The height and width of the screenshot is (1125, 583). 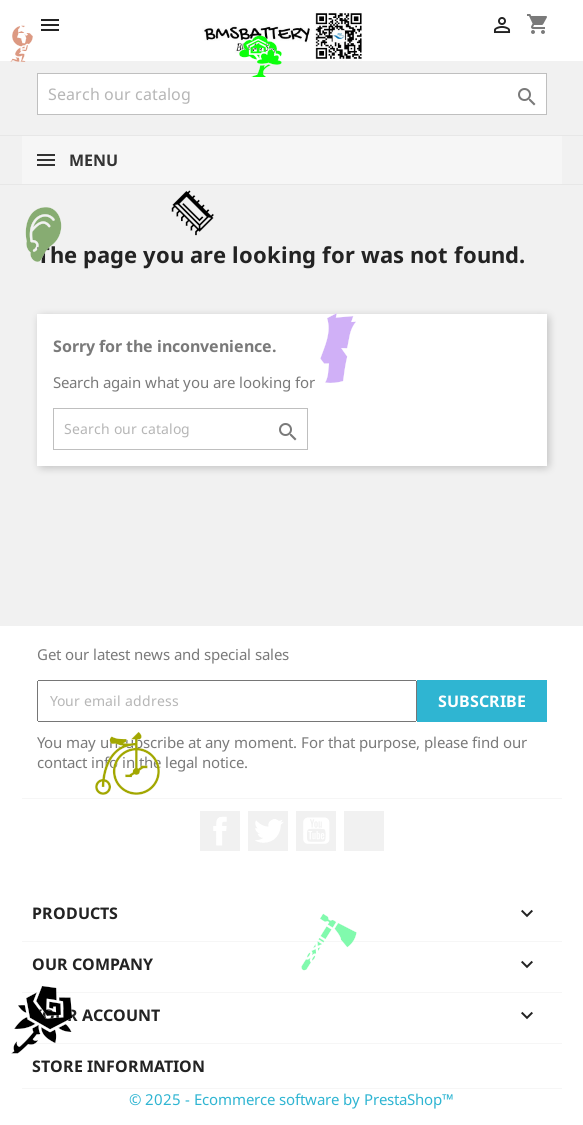 What do you see at coordinates (329, 942) in the screenshot?
I see `select tomahawk weapon or tool` at bounding box center [329, 942].